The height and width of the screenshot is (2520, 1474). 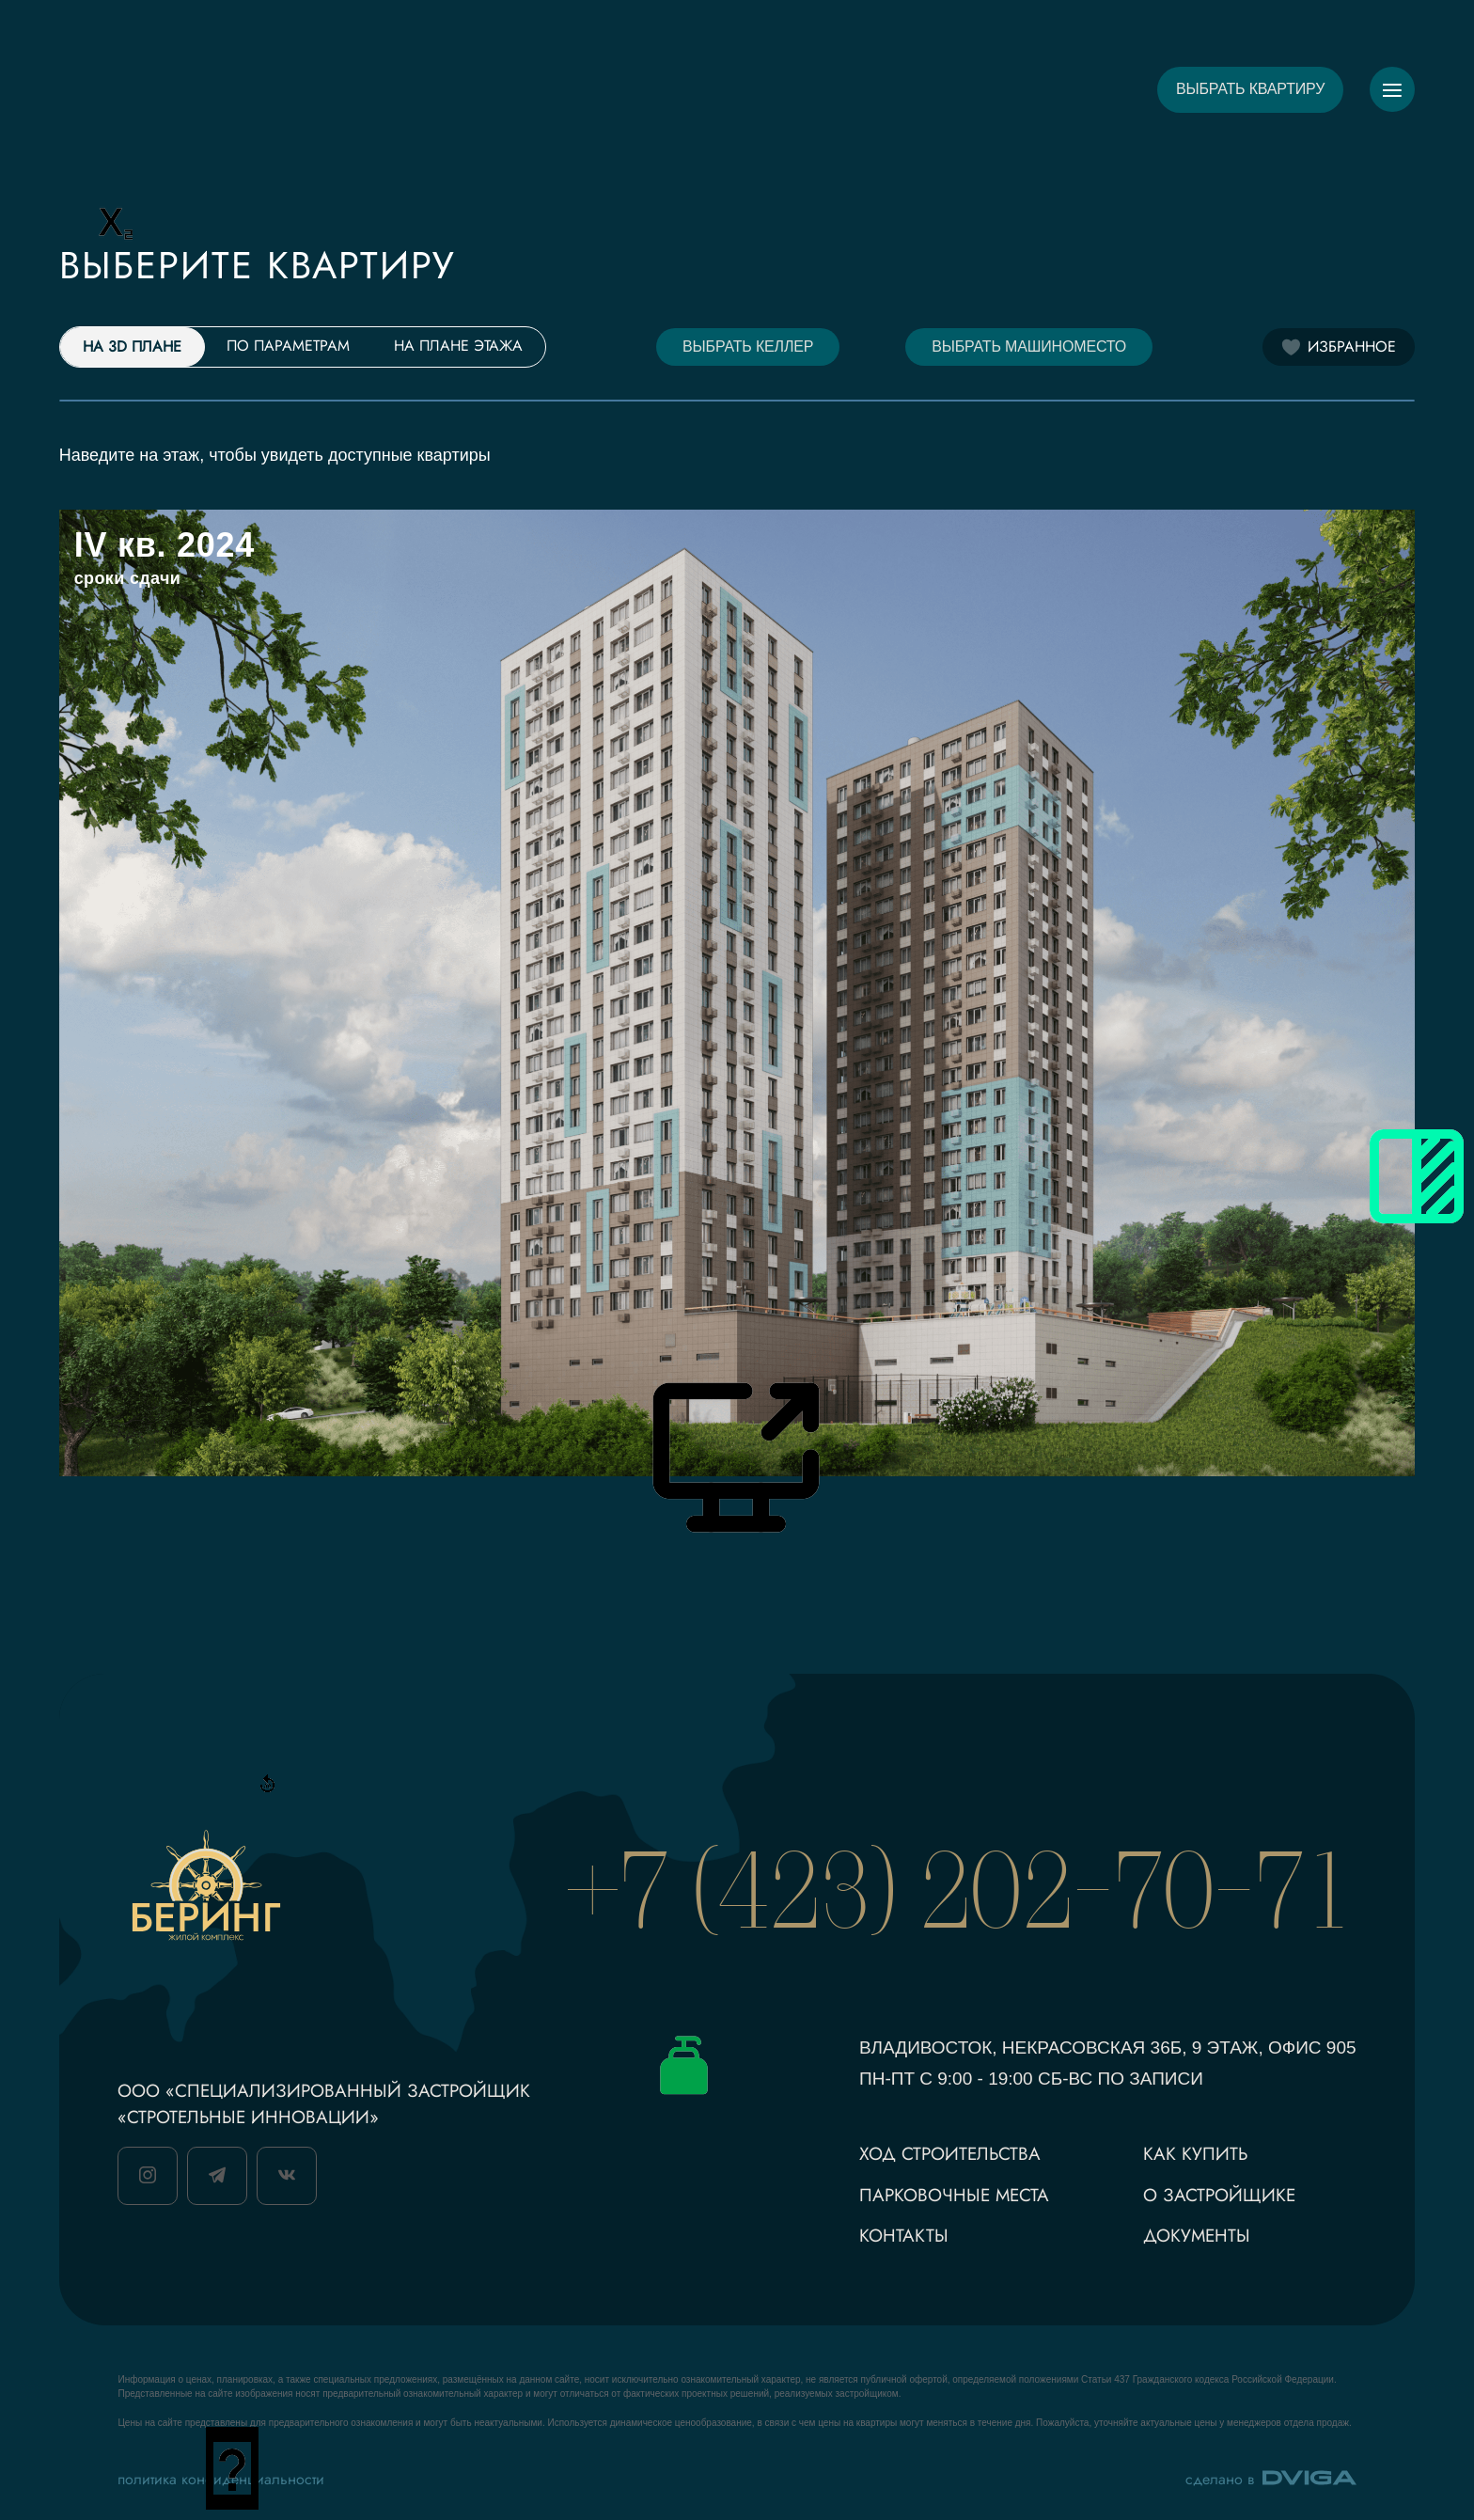 What do you see at coordinates (736, 1457) in the screenshot?
I see `share your screen with others` at bounding box center [736, 1457].